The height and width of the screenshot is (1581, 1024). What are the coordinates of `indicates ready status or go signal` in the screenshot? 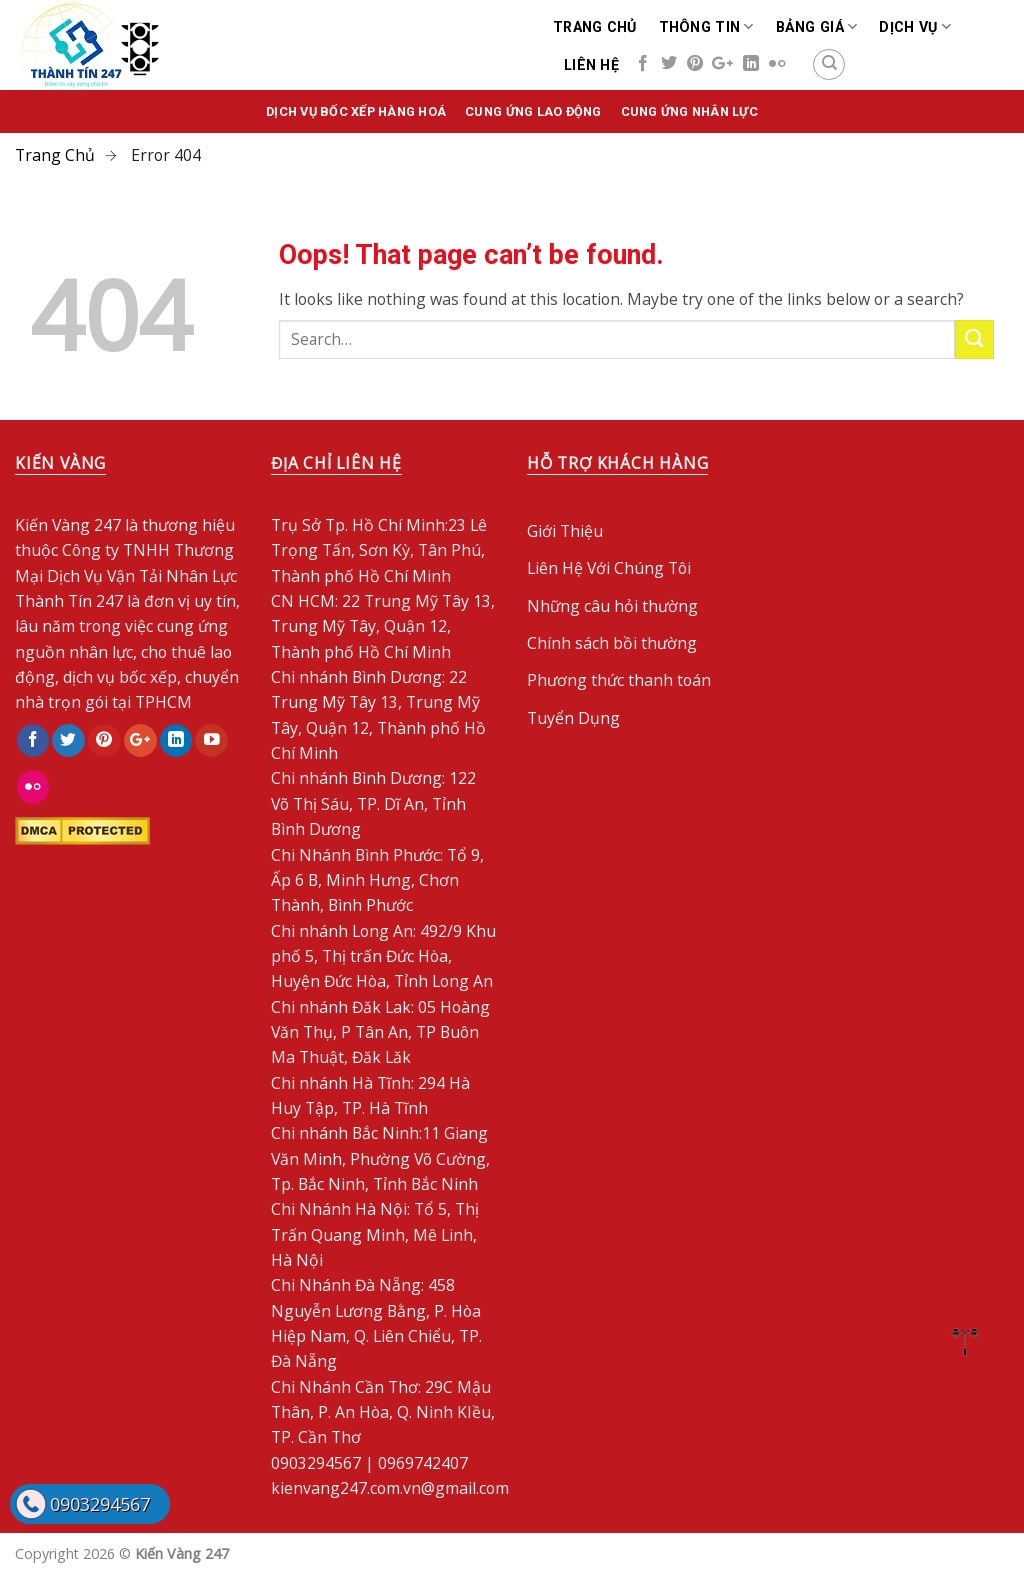 It's located at (140, 49).